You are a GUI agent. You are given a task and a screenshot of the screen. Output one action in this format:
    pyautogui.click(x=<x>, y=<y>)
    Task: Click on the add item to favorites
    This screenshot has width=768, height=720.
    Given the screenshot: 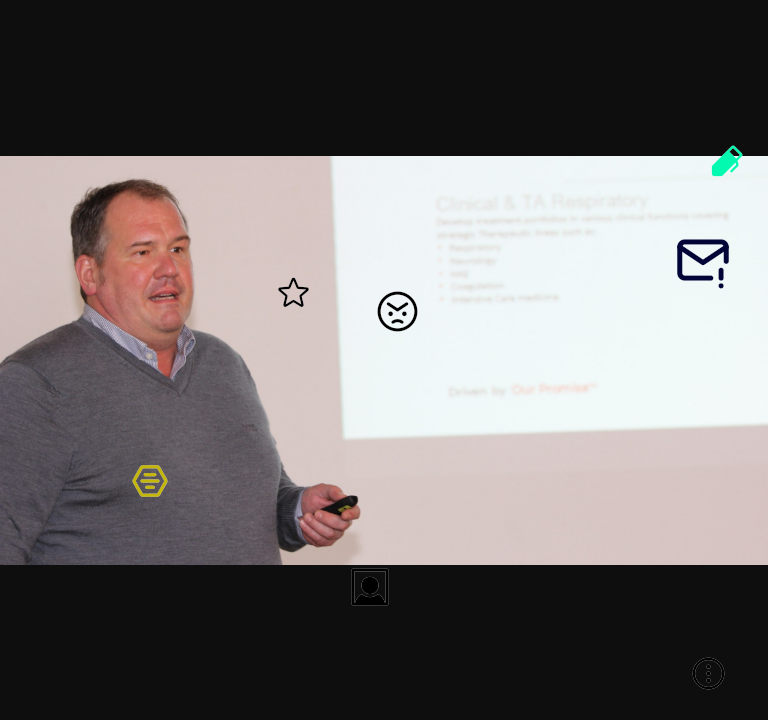 What is the action you would take?
    pyautogui.click(x=293, y=292)
    